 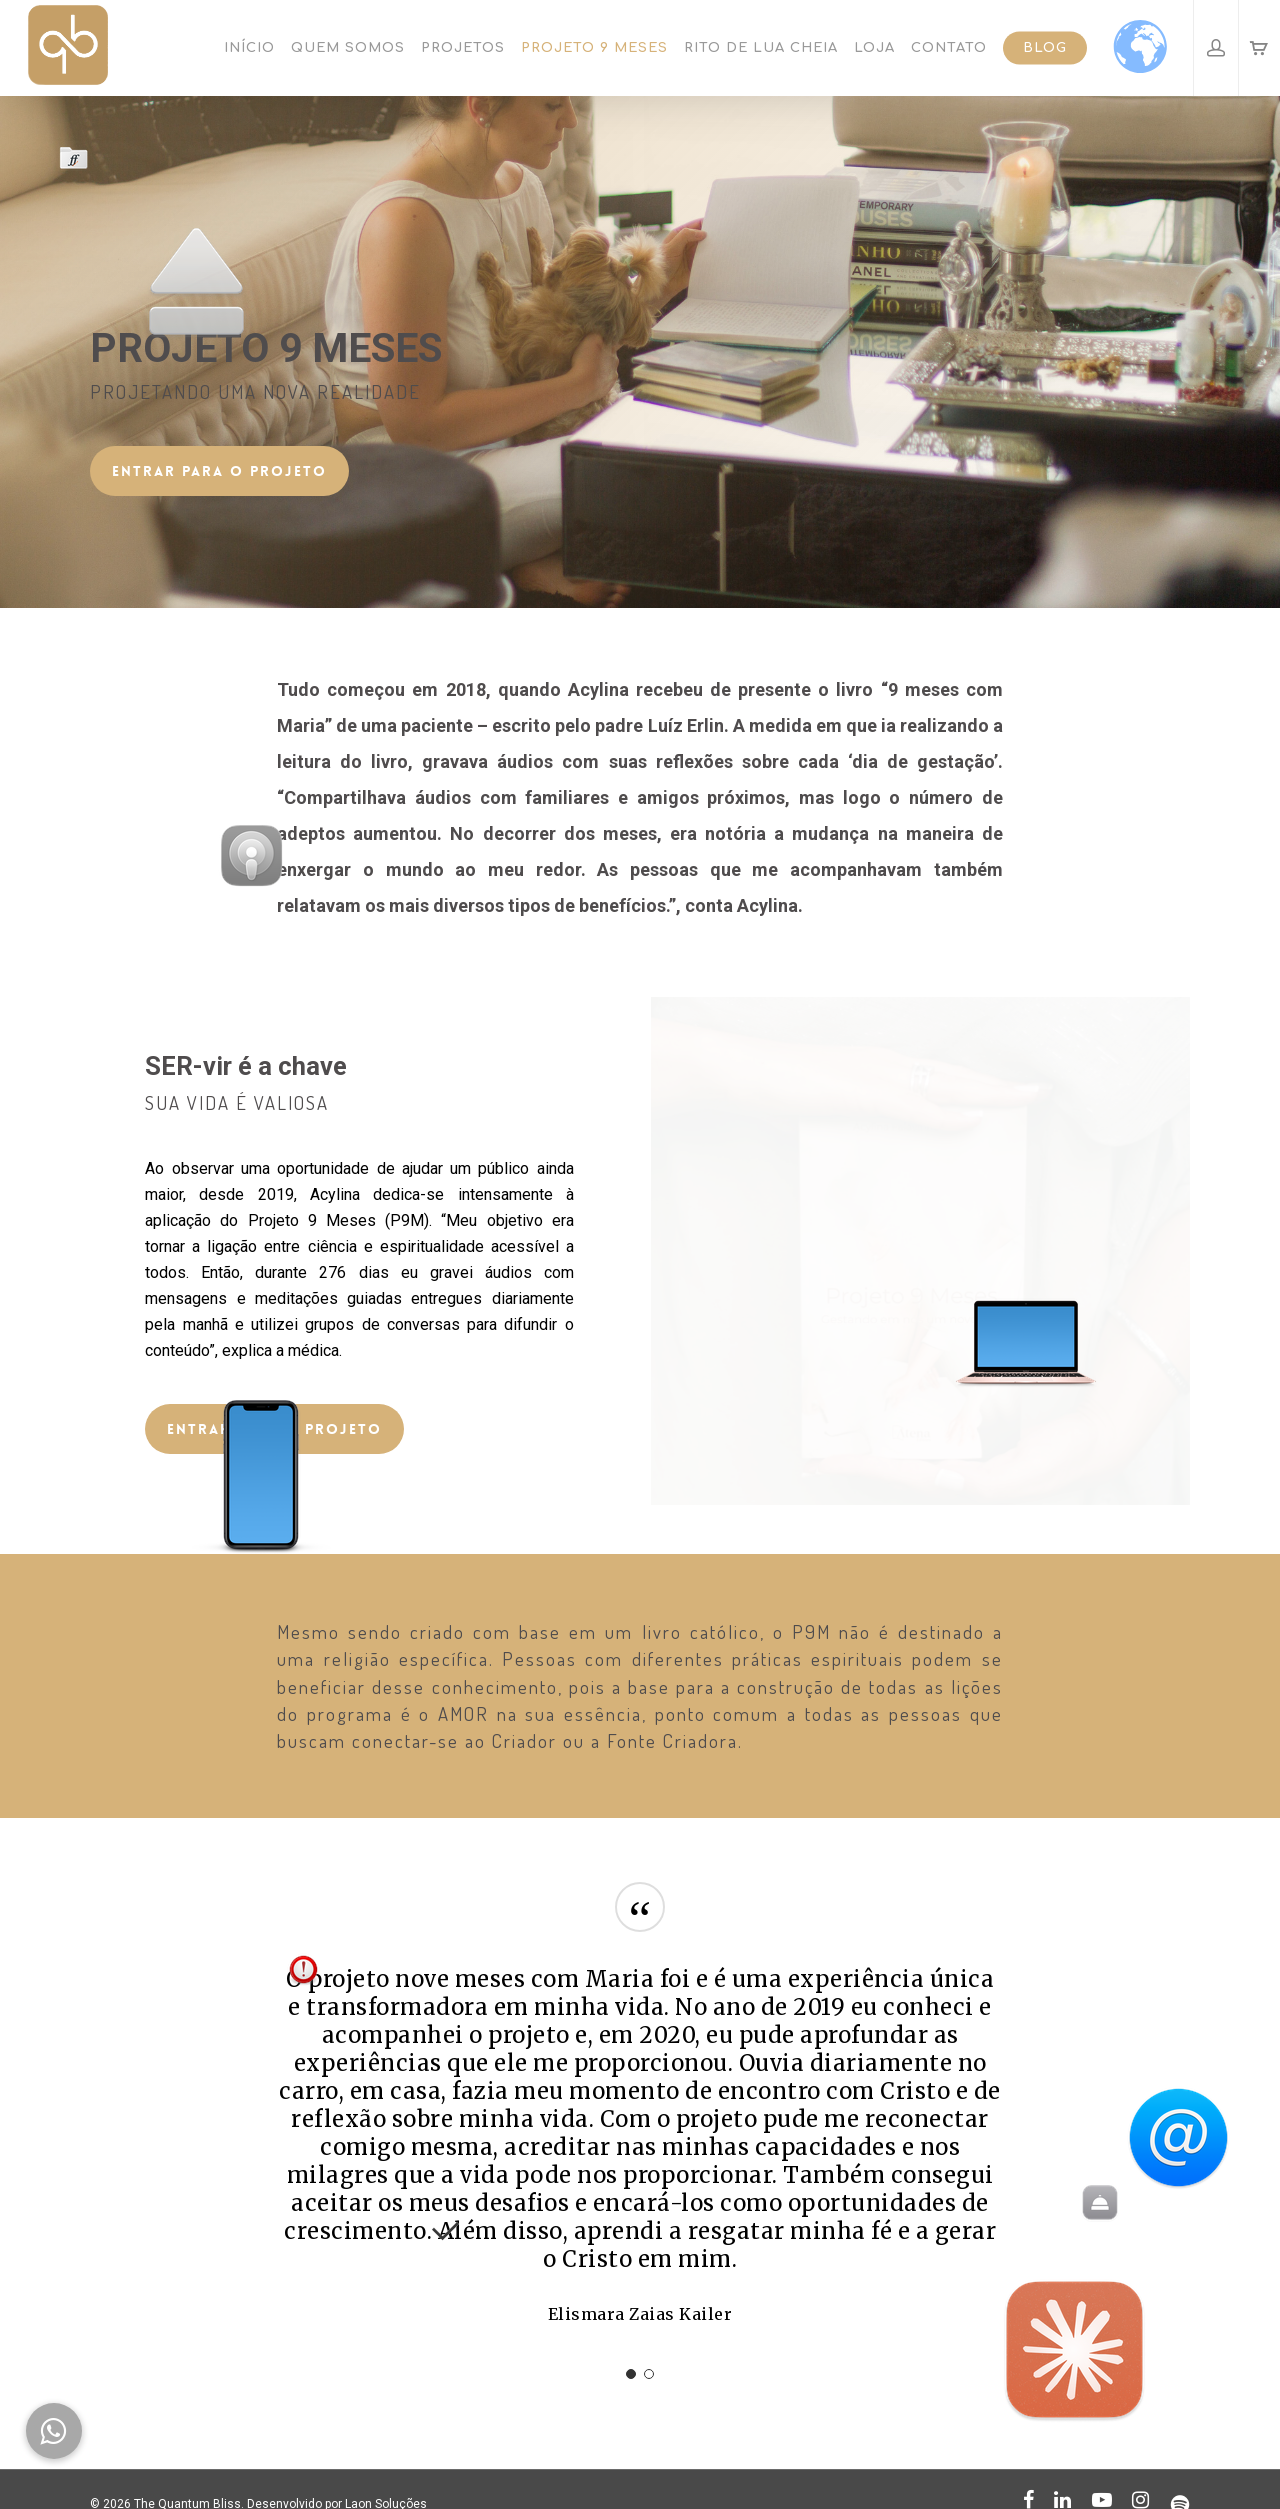 I want to click on mark a task as complete, so click(x=445, y=2231).